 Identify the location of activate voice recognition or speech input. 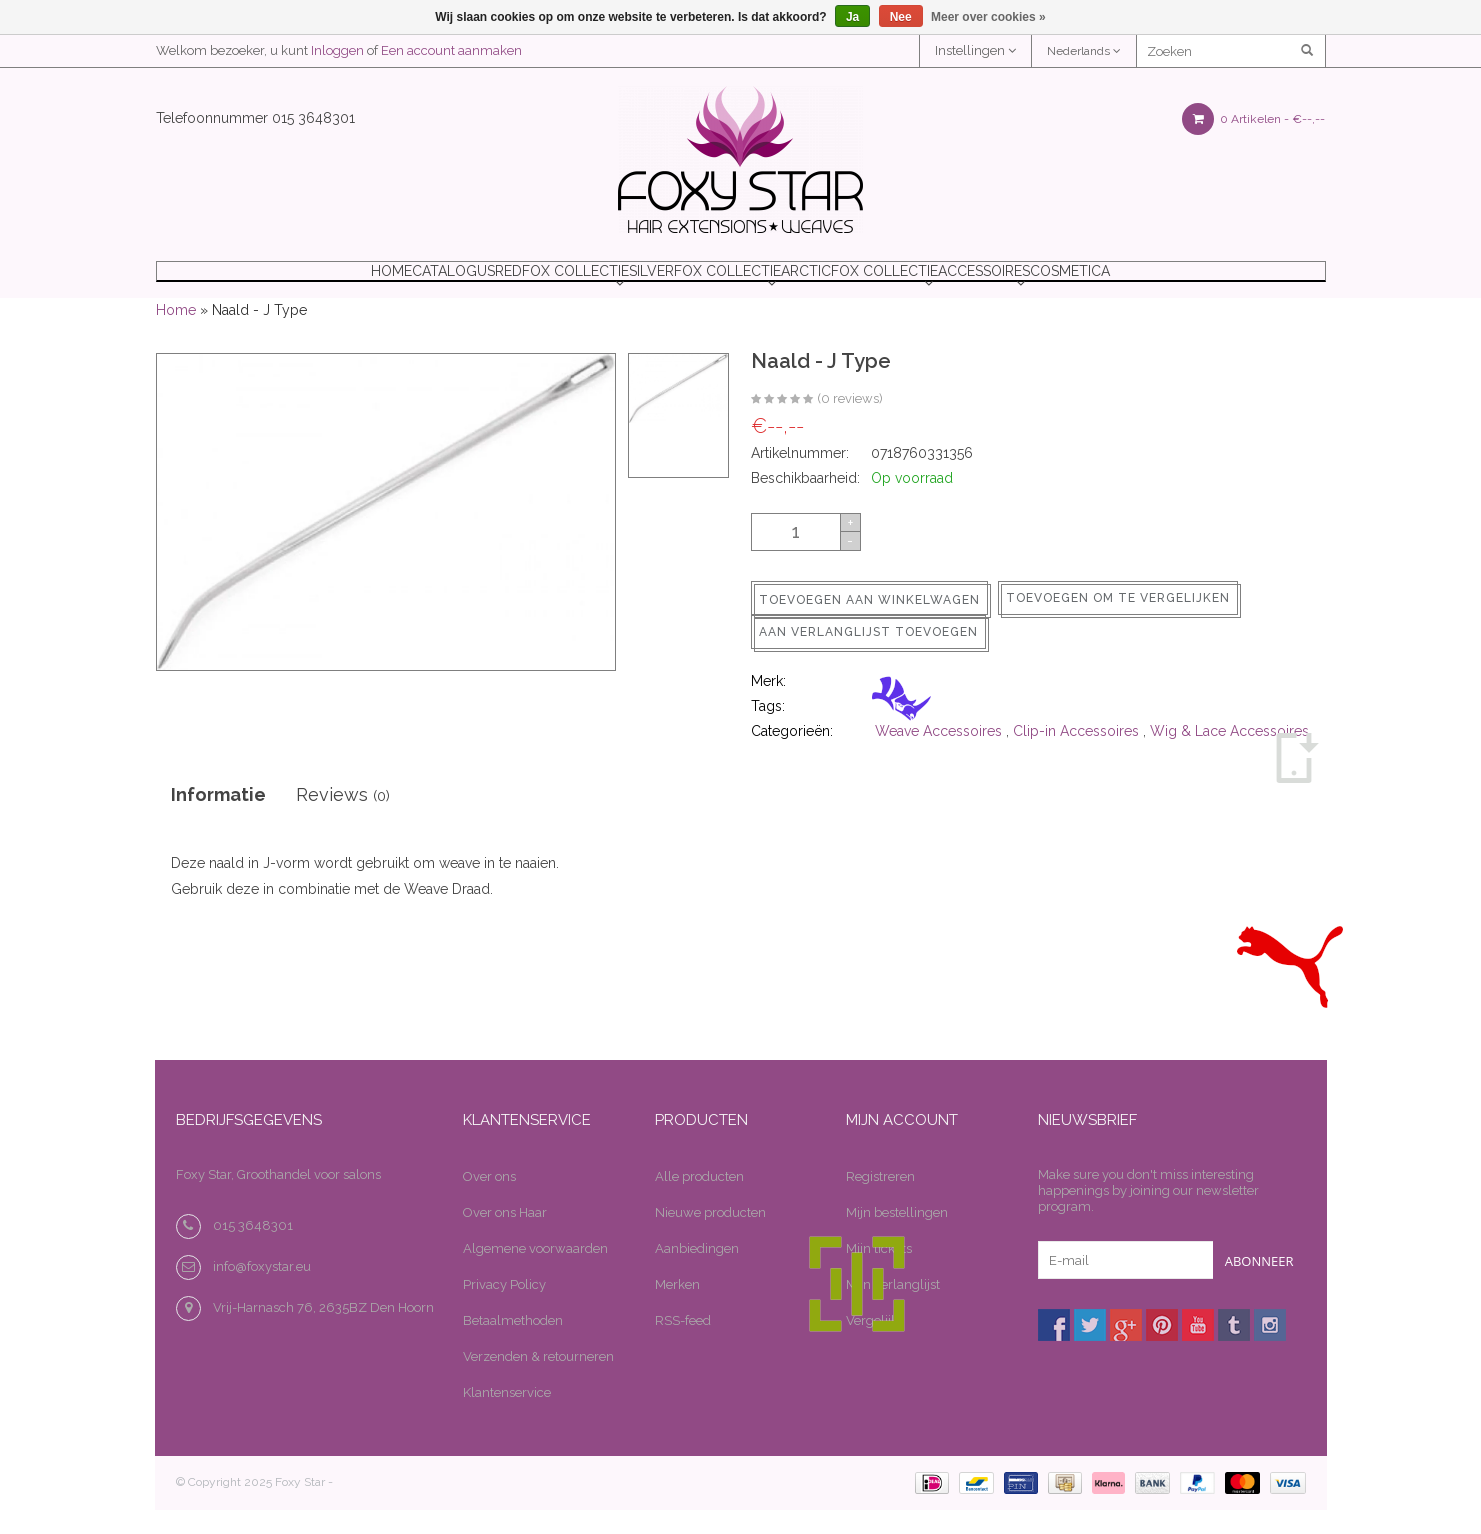
(857, 1284).